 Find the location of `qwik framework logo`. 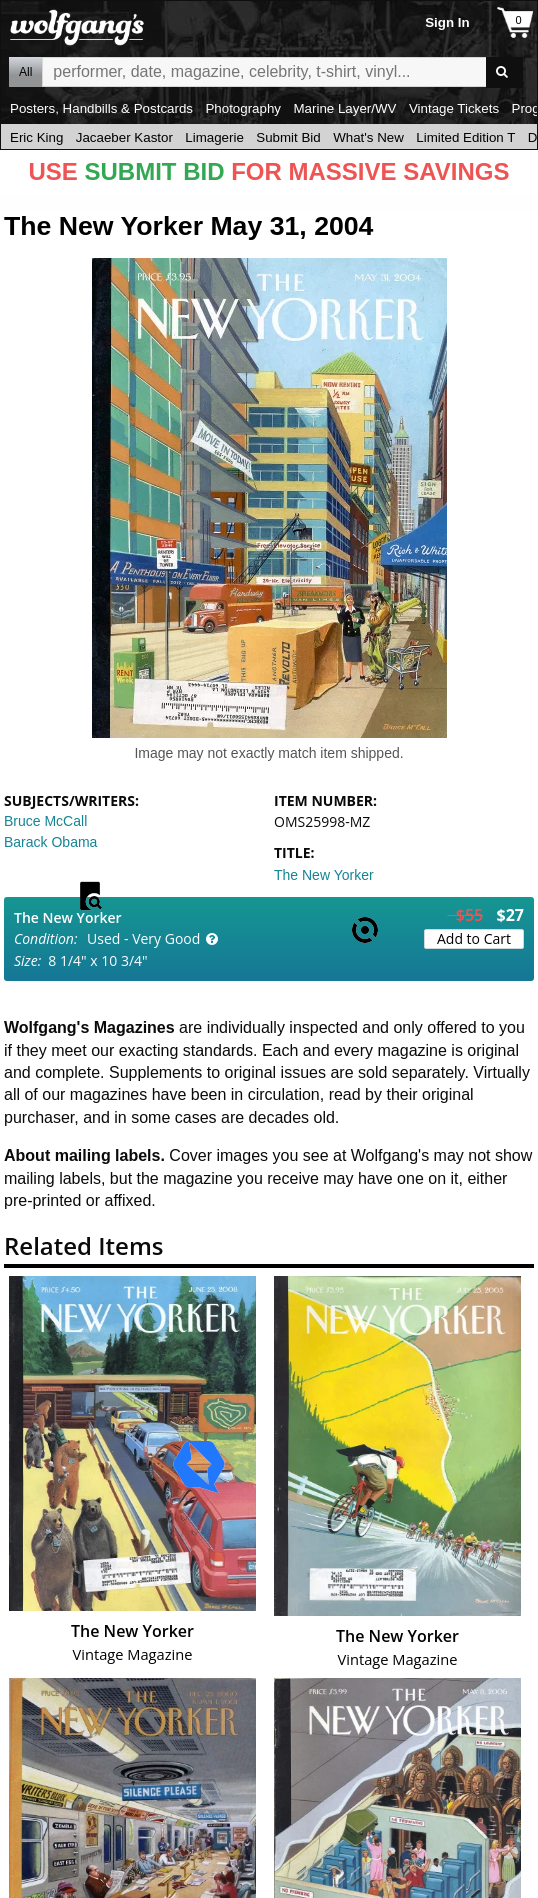

qwik framework logo is located at coordinates (199, 1467).